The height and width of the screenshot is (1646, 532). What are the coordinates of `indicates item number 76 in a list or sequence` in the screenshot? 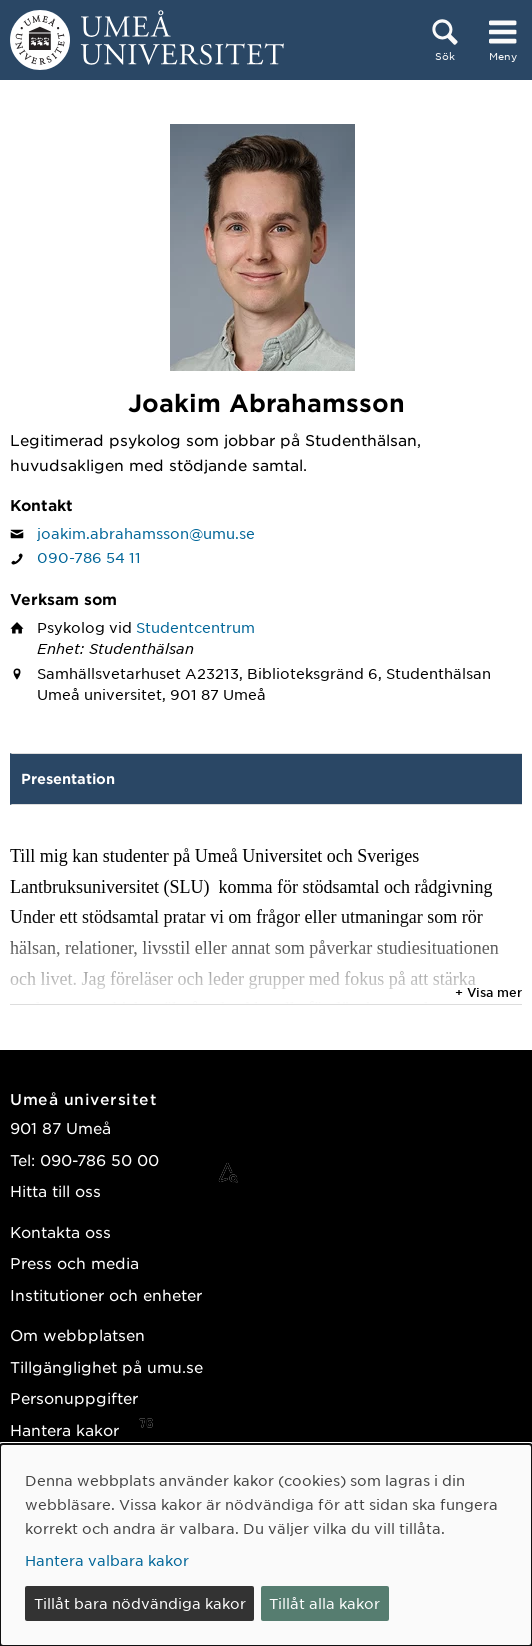 It's located at (146, 1423).